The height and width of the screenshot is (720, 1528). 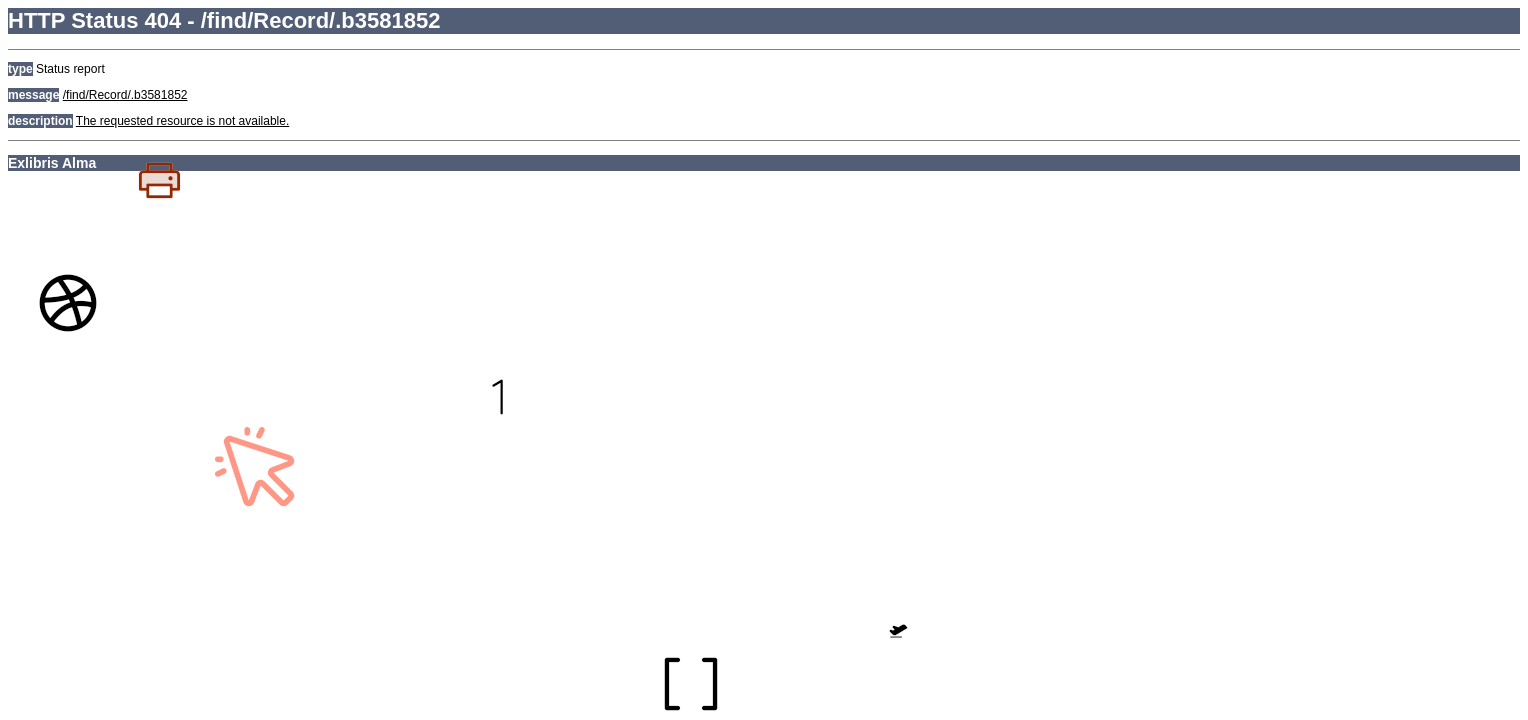 I want to click on indicates flight departure status, so click(x=898, y=630).